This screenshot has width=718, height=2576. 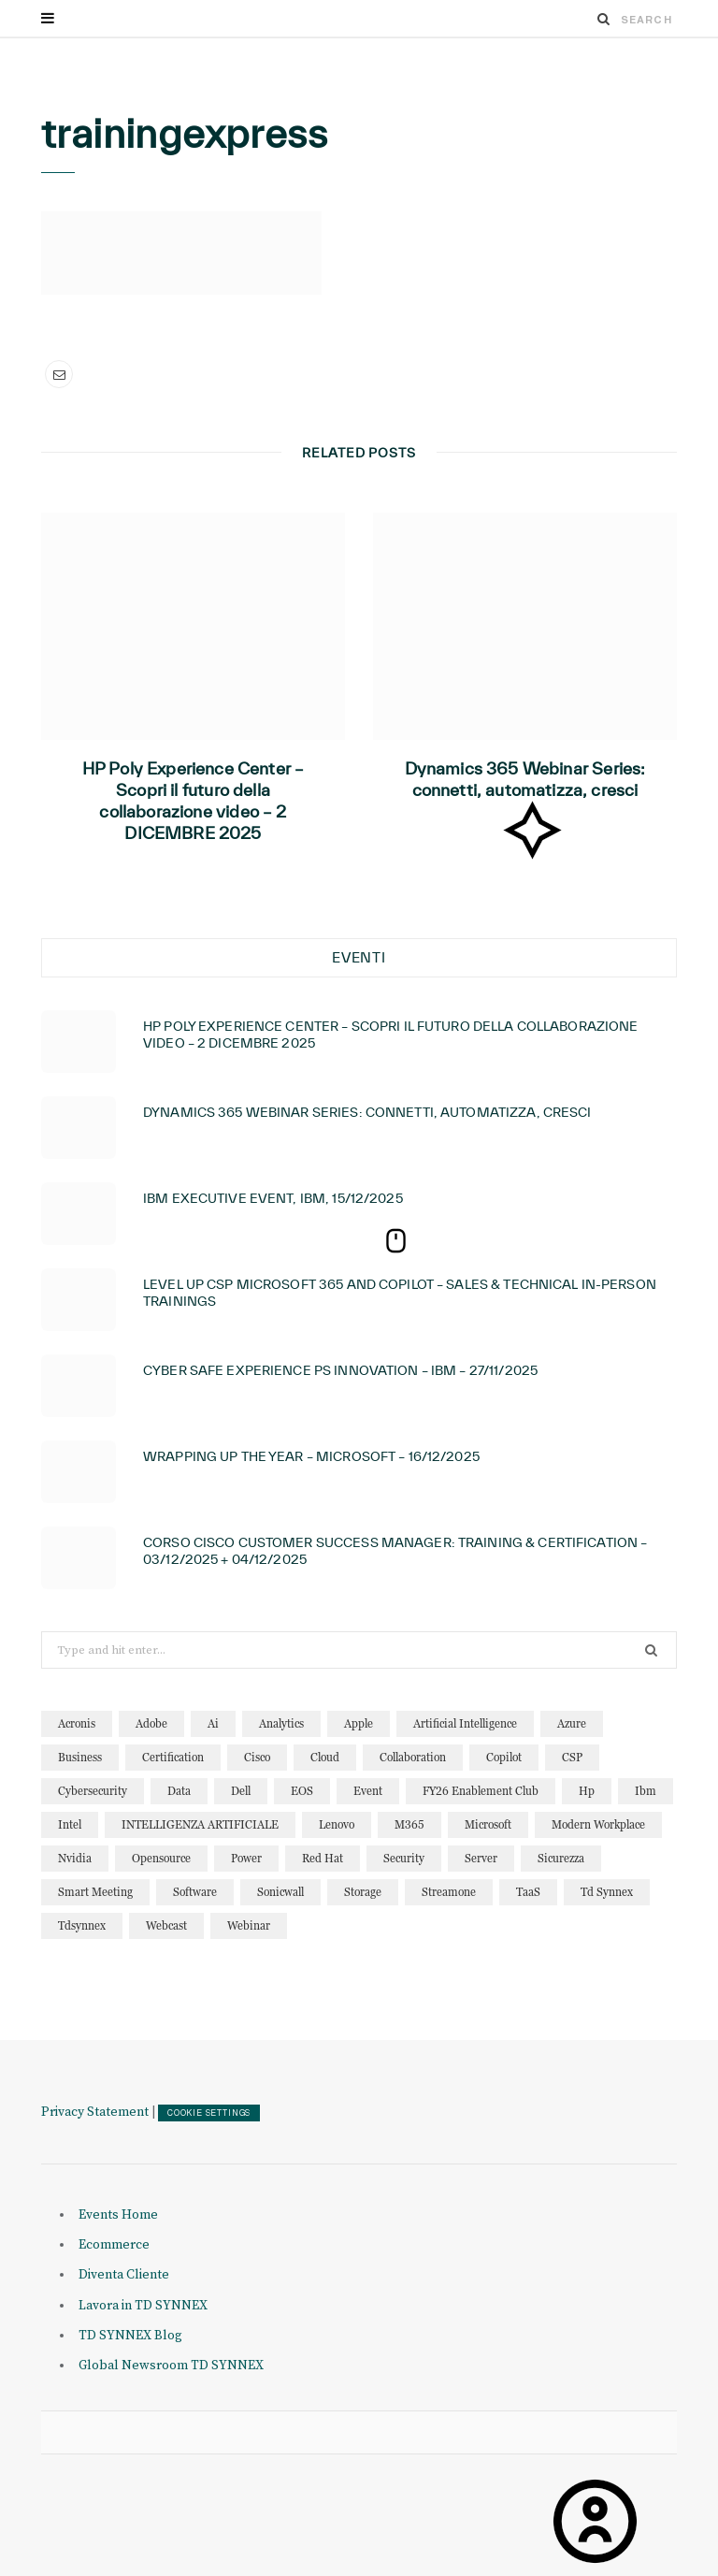 I want to click on indicates clear or sunny weather conditions, so click(x=532, y=830).